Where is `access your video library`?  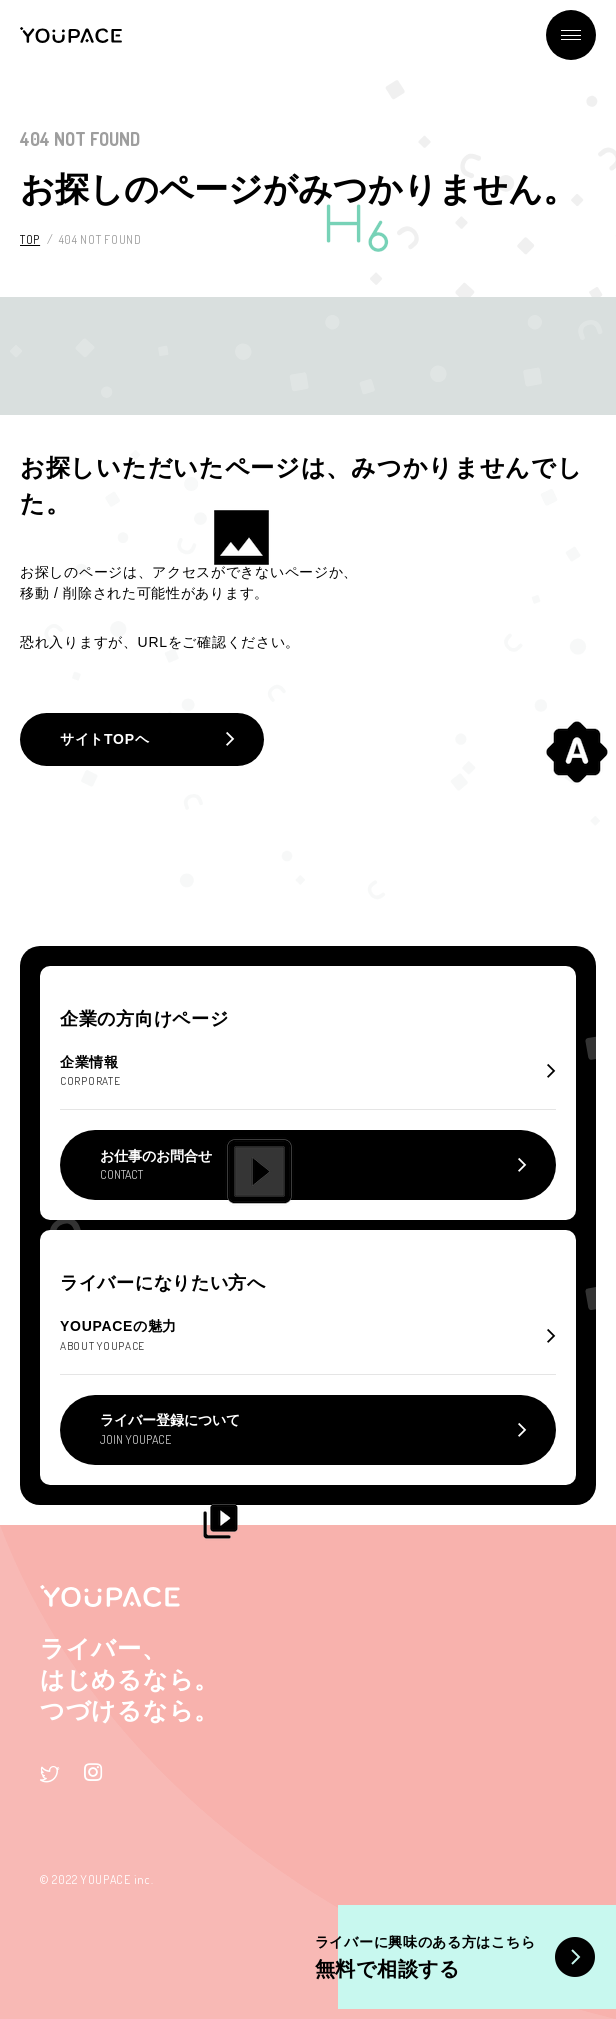
access your video library is located at coordinates (220, 1521).